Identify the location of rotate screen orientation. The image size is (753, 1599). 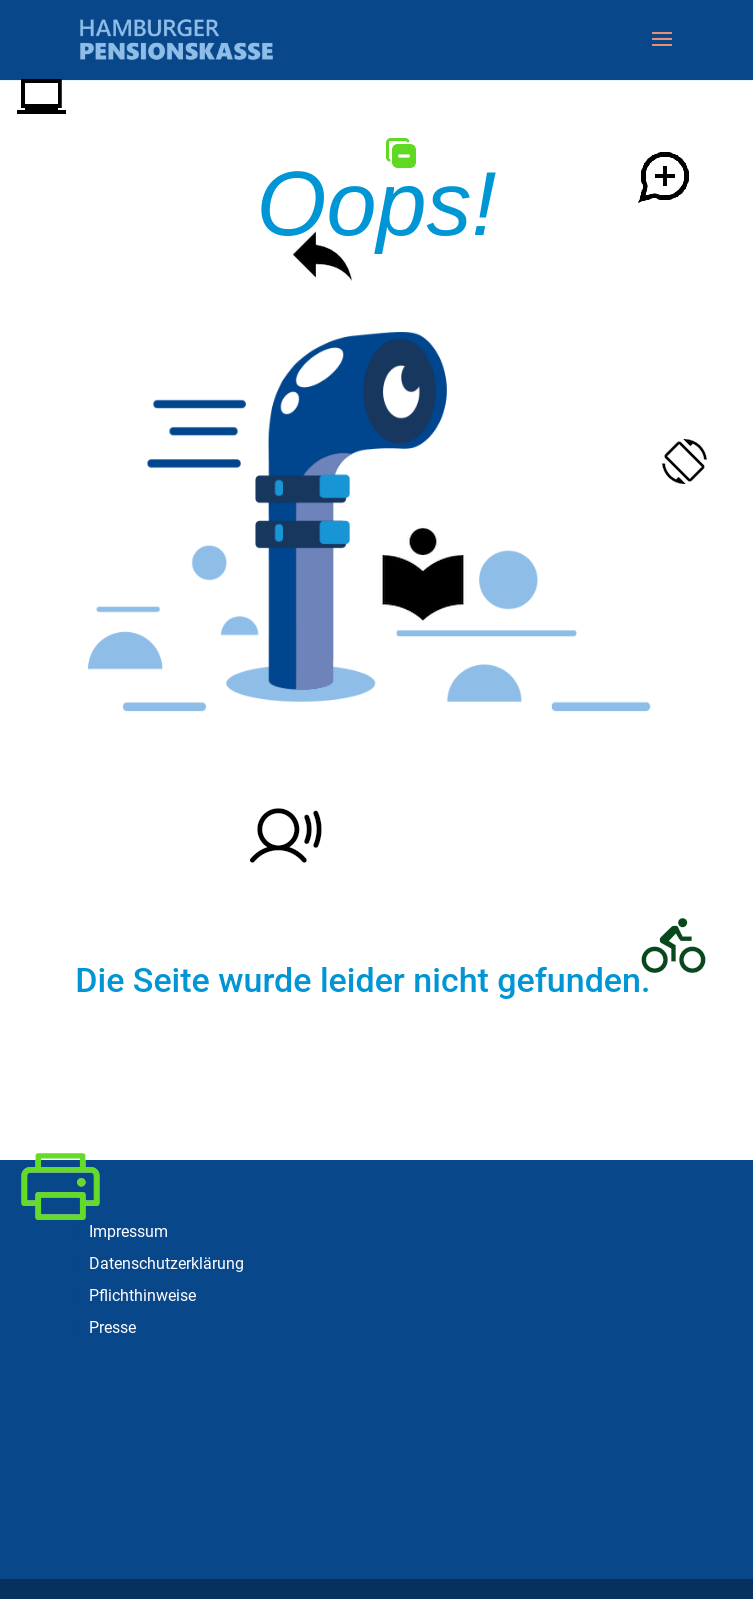
(684, 461).